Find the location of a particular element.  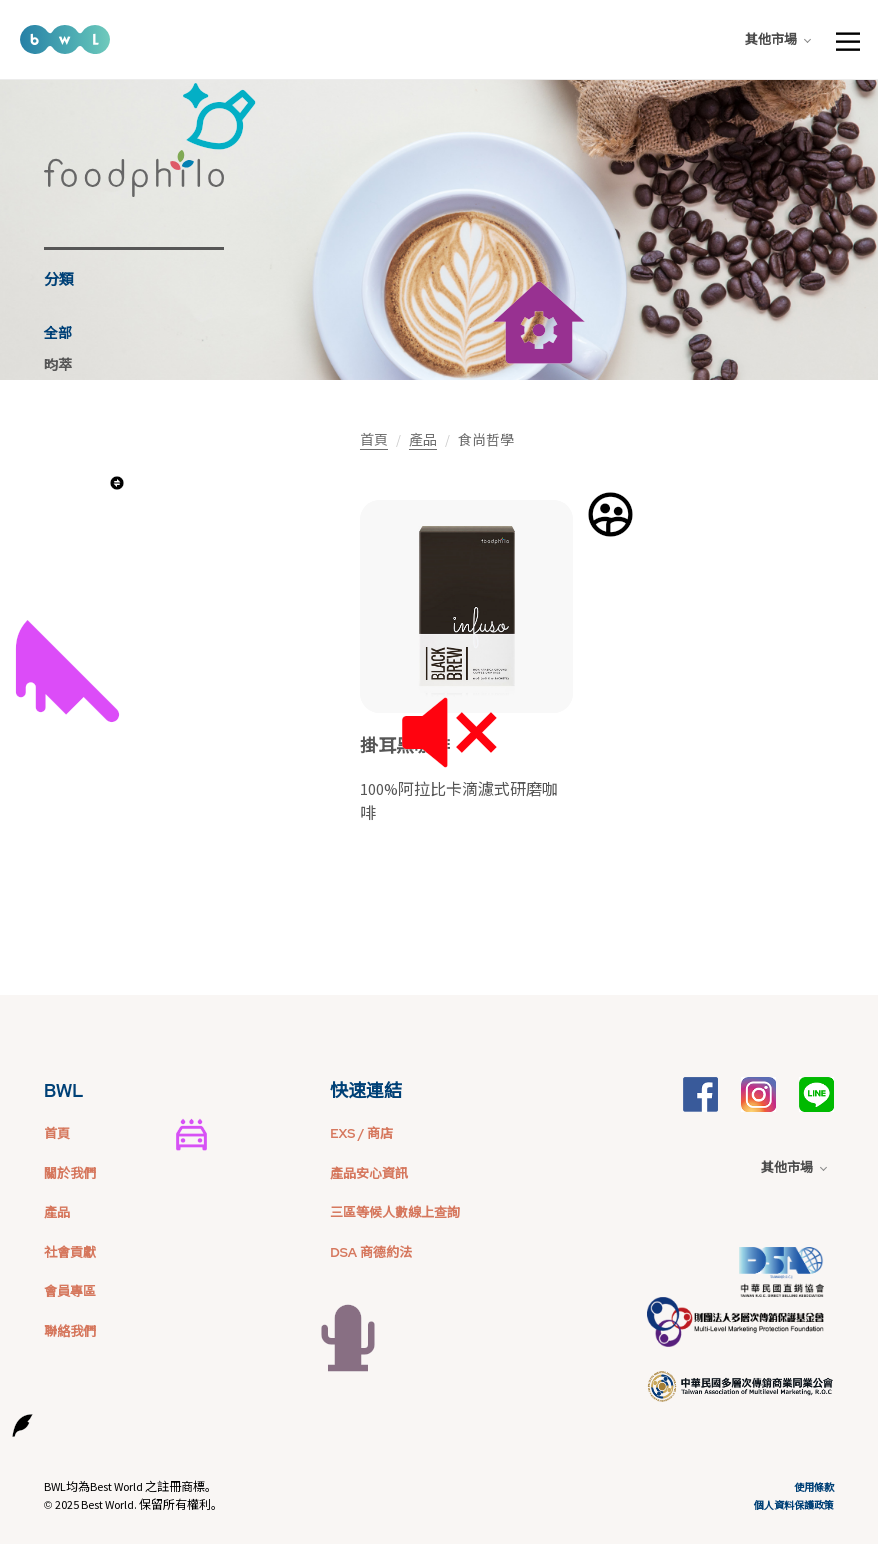

access AI-powered brush or painting tools is located at coordinates (221, 121).